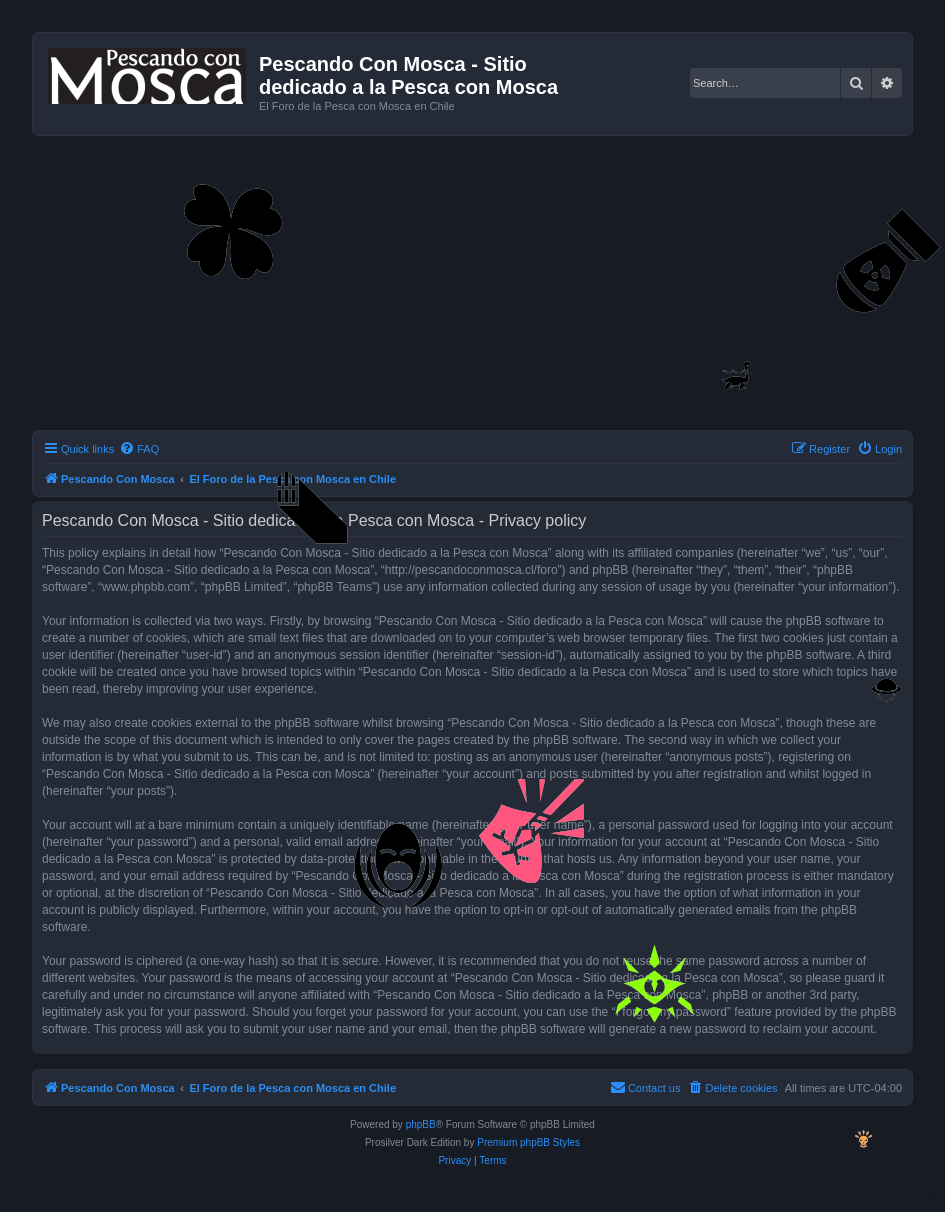  Describe the element at coordinates (888, 260) in the screenshot. I see `nuclear bomb or atomic weapon icon` at that location.